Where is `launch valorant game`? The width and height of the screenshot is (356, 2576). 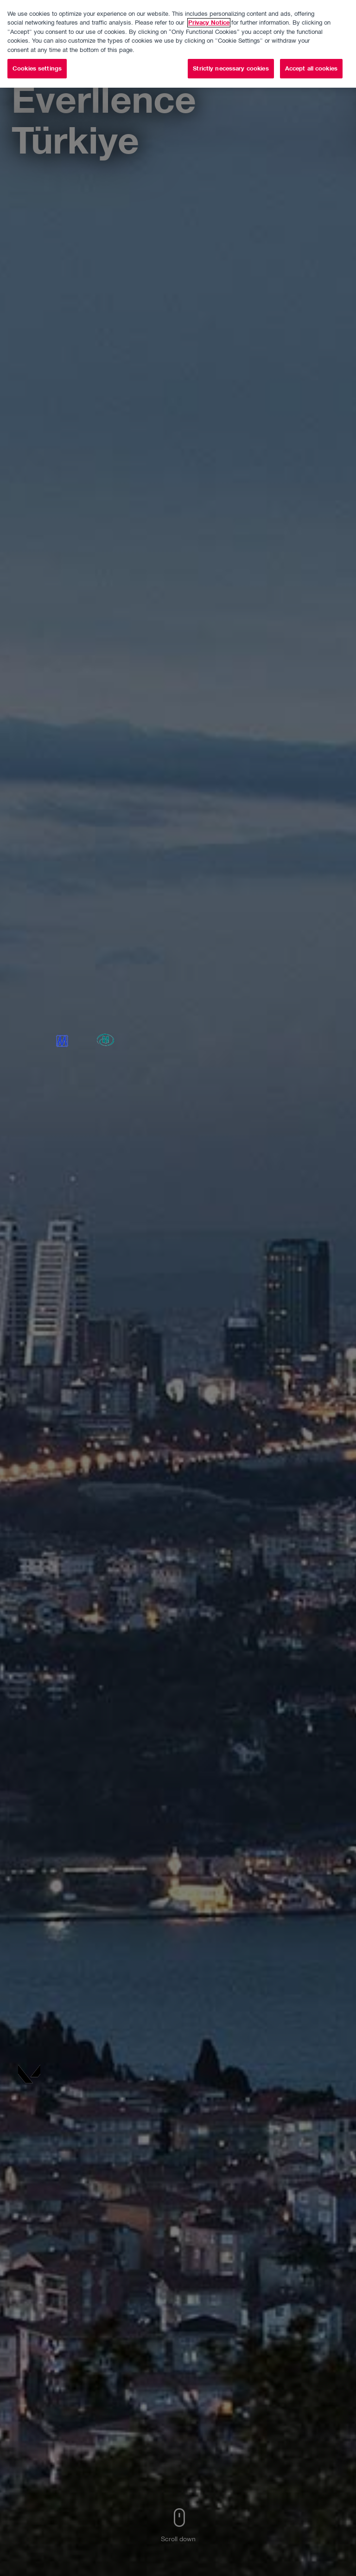 launch valorant game is located at coordinates (29, 2074).